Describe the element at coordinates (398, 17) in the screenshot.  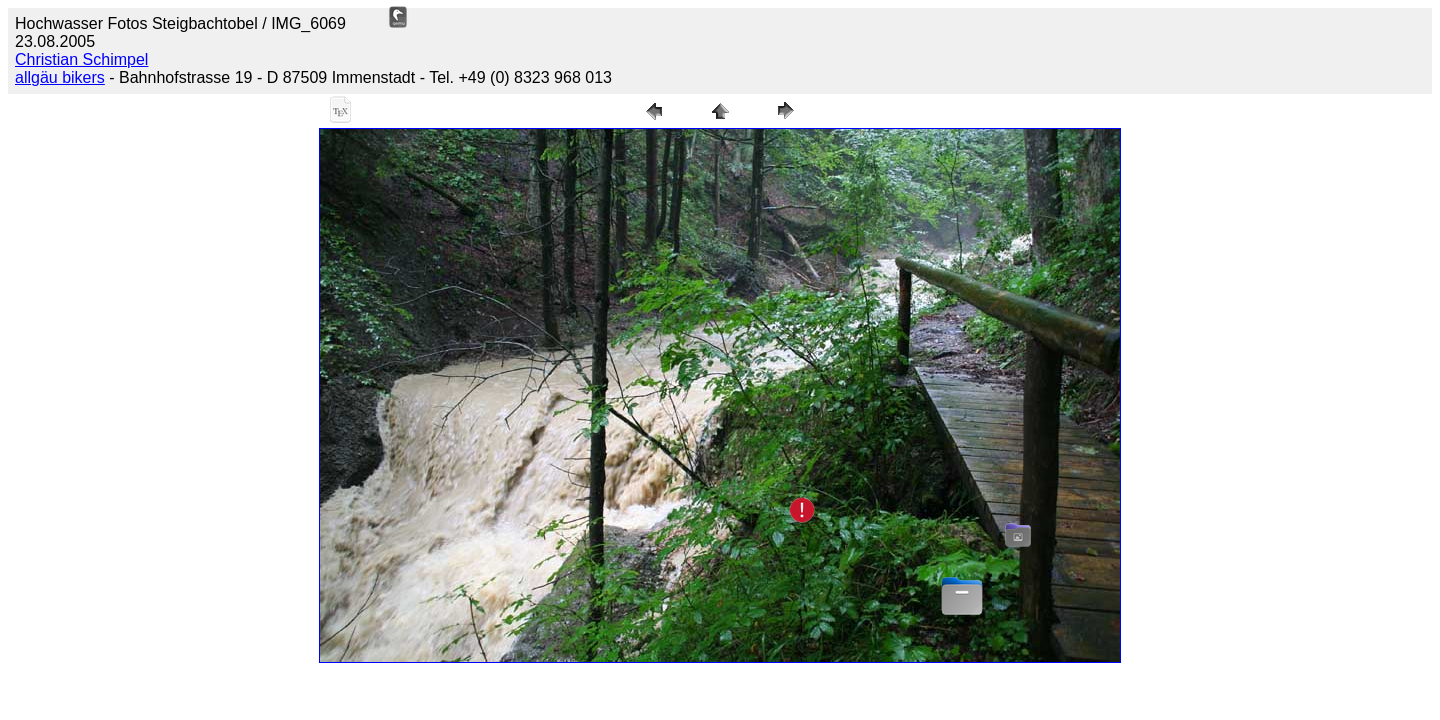
I see `qemu virtual disk image file` at that location.